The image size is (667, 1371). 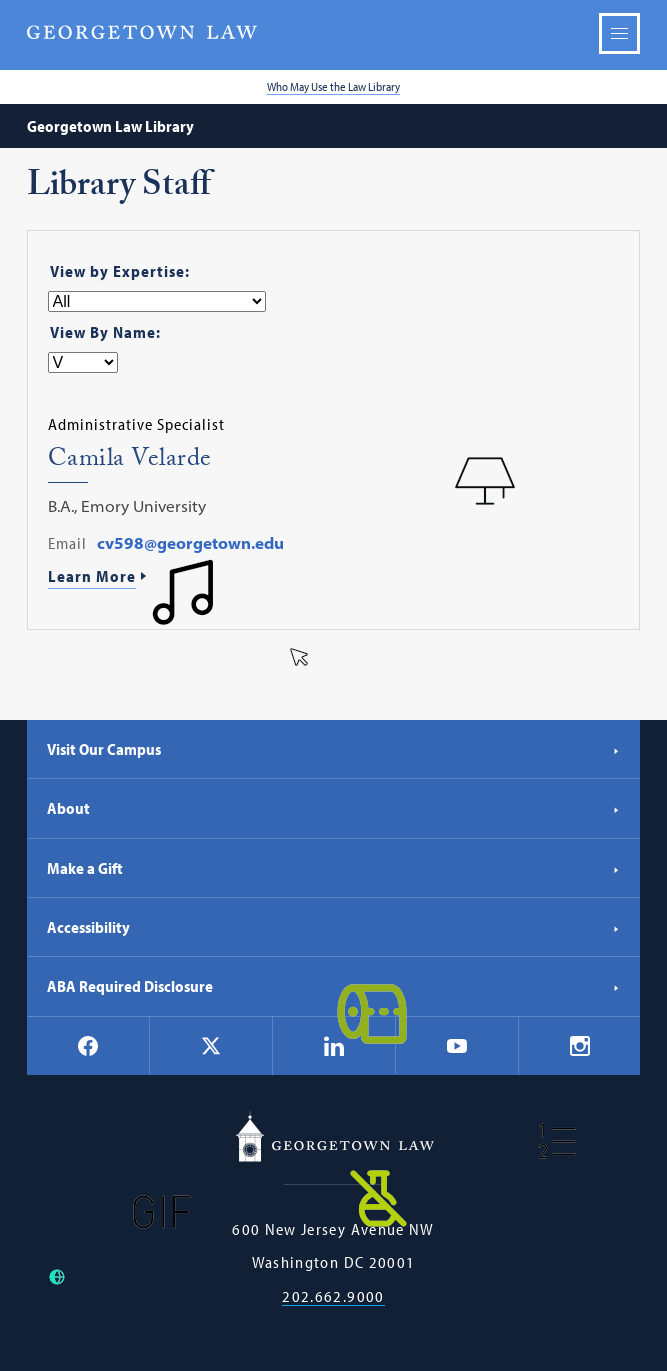 I want to click on create a numbered list, so click(x=557, y=1141).